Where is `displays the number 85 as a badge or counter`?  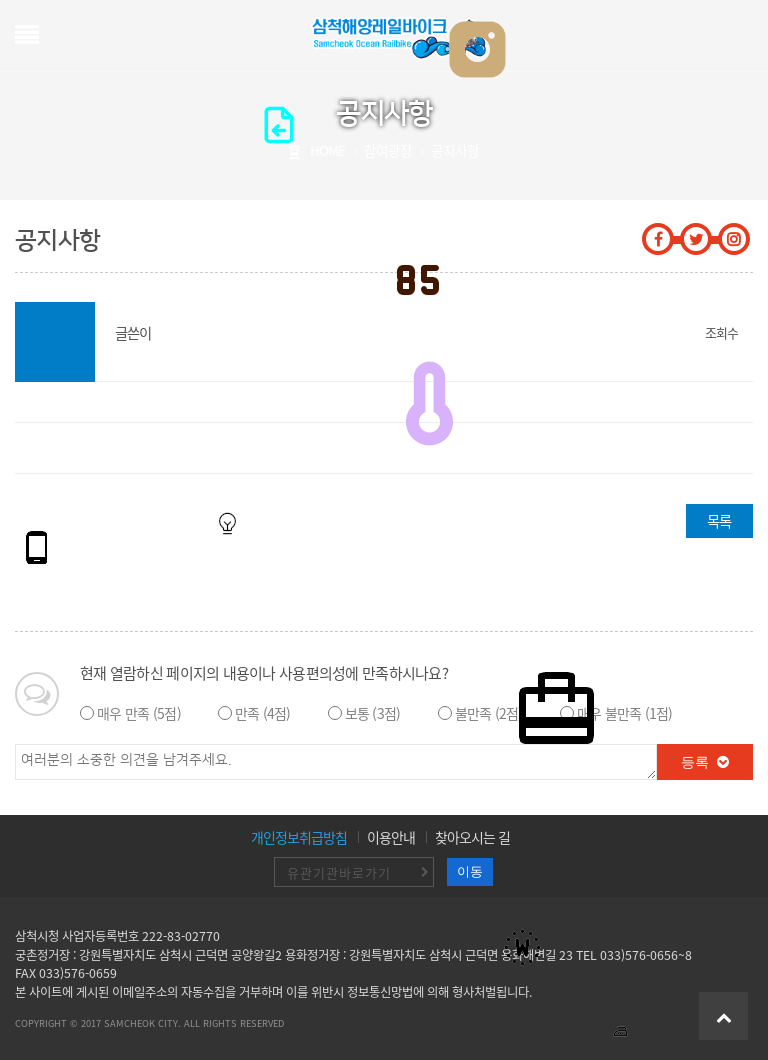
displays the number 85 as a badge or counter is located at coordinates (418, 280).